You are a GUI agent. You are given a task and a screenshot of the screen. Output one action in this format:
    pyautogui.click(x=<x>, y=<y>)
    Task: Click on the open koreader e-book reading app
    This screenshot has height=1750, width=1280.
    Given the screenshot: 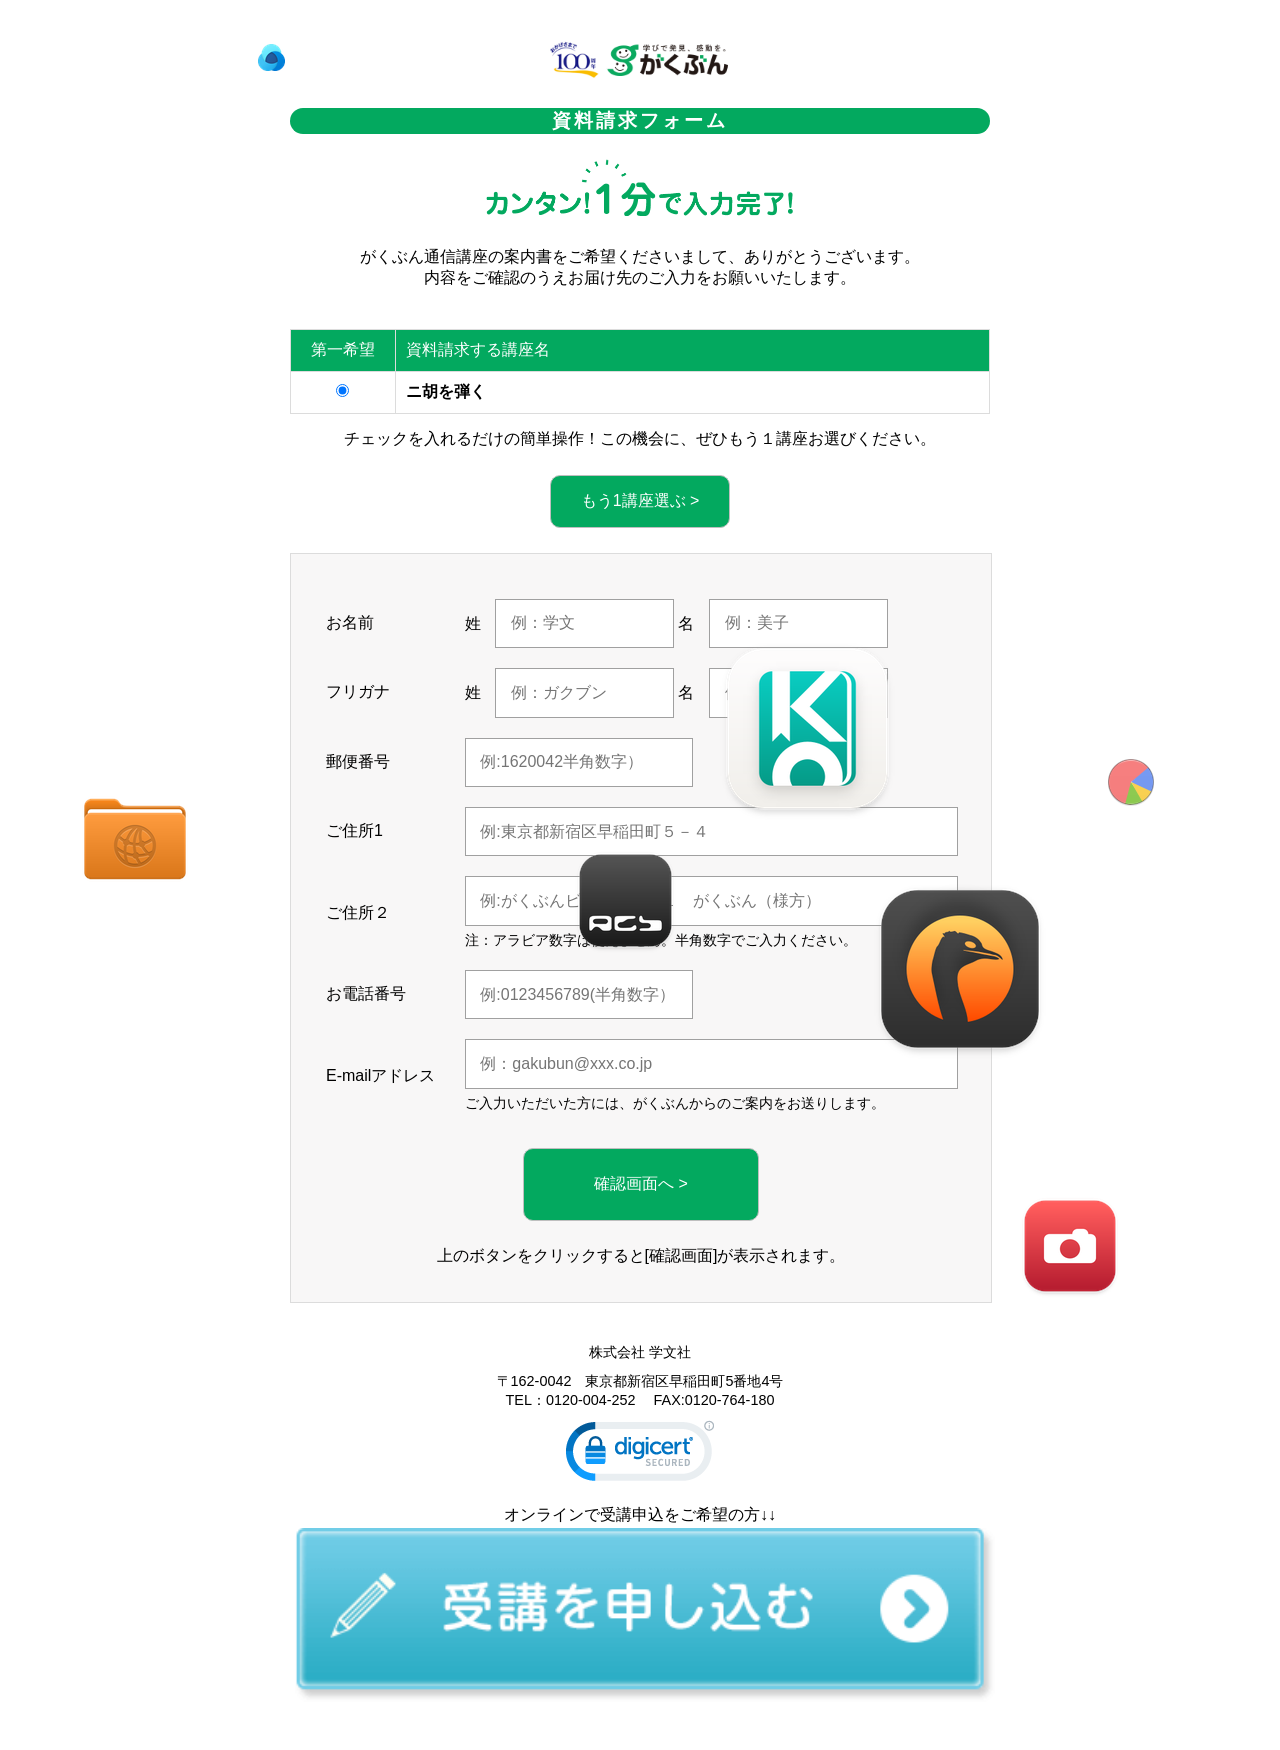 What is the action you would take?
    pyautogui.click(x=807, y=728)
    